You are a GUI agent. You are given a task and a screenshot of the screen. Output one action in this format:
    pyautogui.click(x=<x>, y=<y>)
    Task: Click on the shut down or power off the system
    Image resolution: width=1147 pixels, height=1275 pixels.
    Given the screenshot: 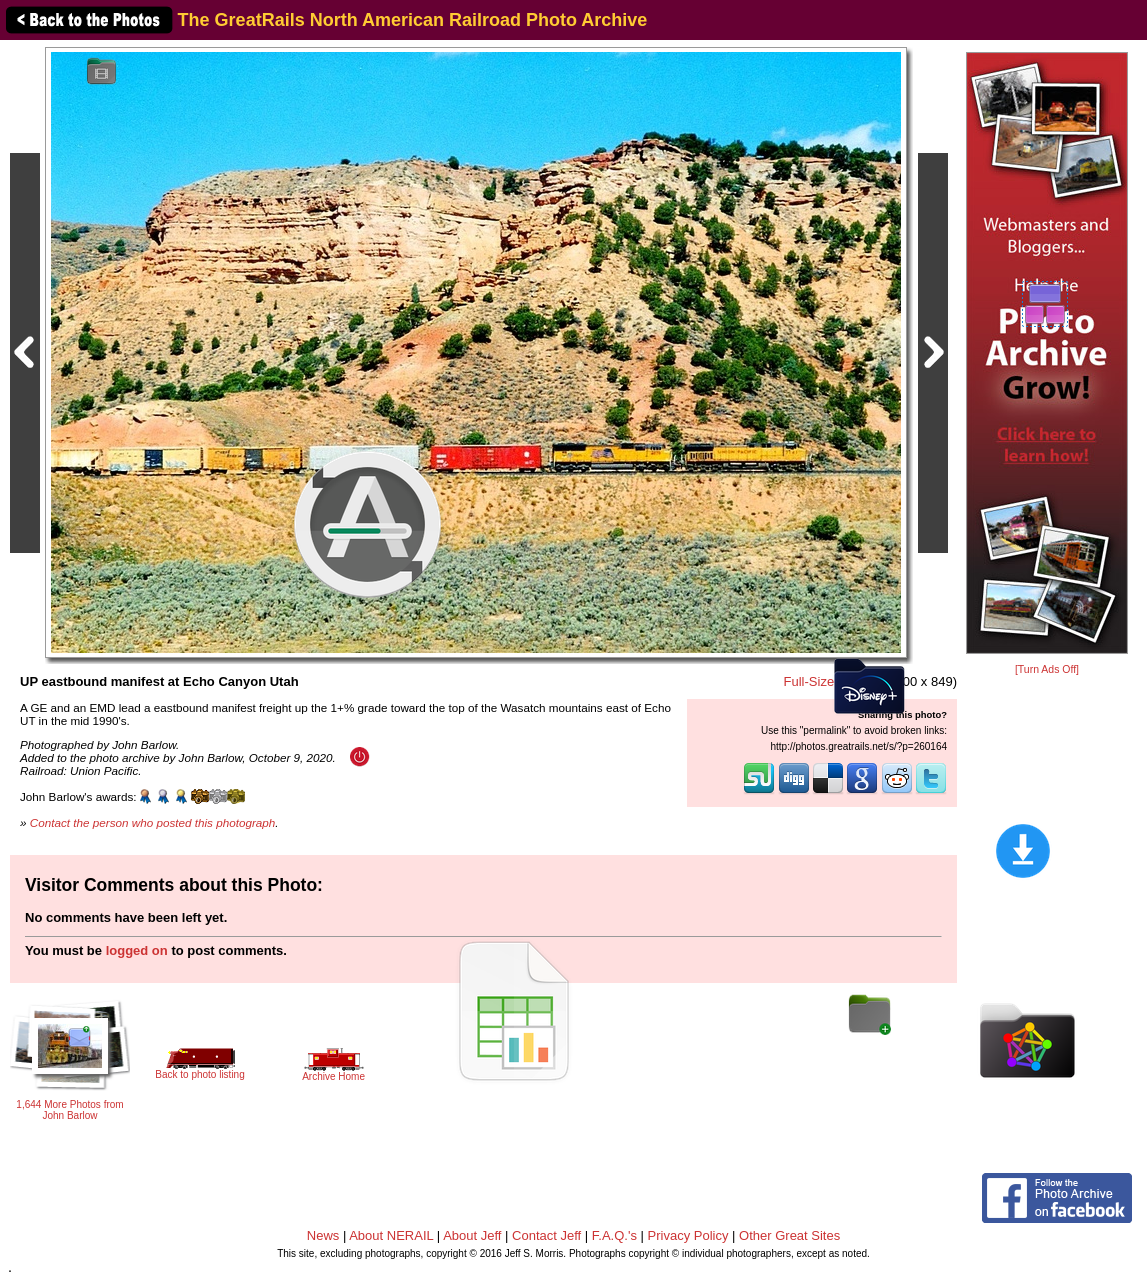 What is the action you would take?
    pyautogui.click(x=360, y=757)
    